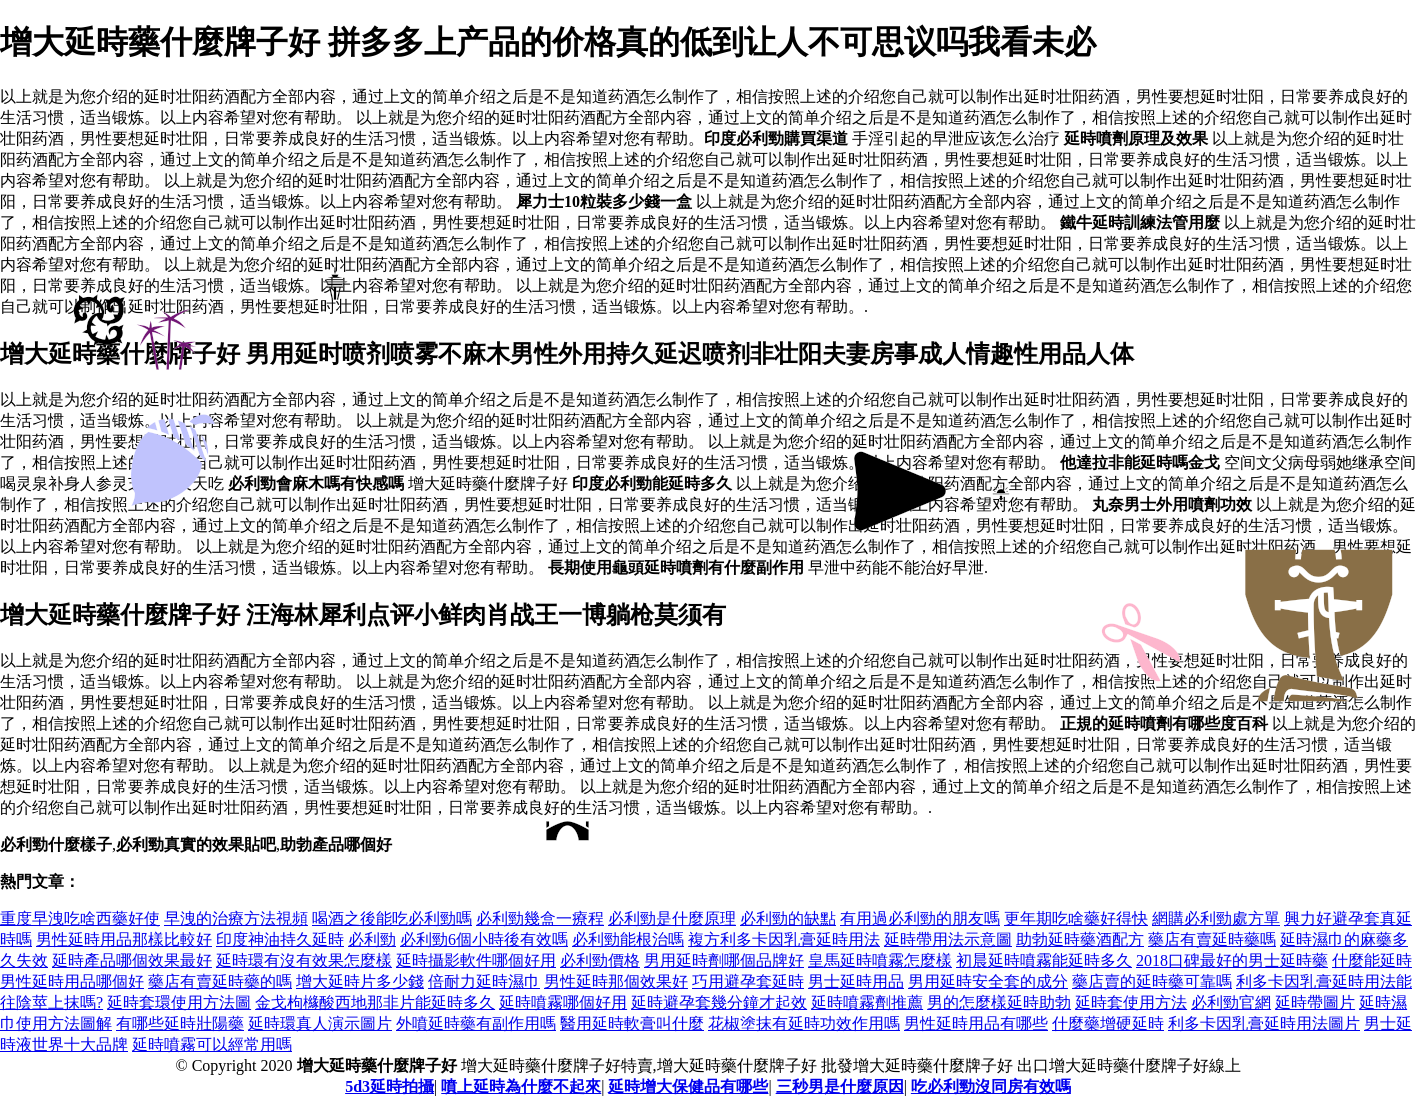 The width and height of the screenshot is (1416, 1106). What do you see at coordinates (1318, 625) in the screenshot?
I see `mute audio or sound effects` at bounding box center [1318, 625].